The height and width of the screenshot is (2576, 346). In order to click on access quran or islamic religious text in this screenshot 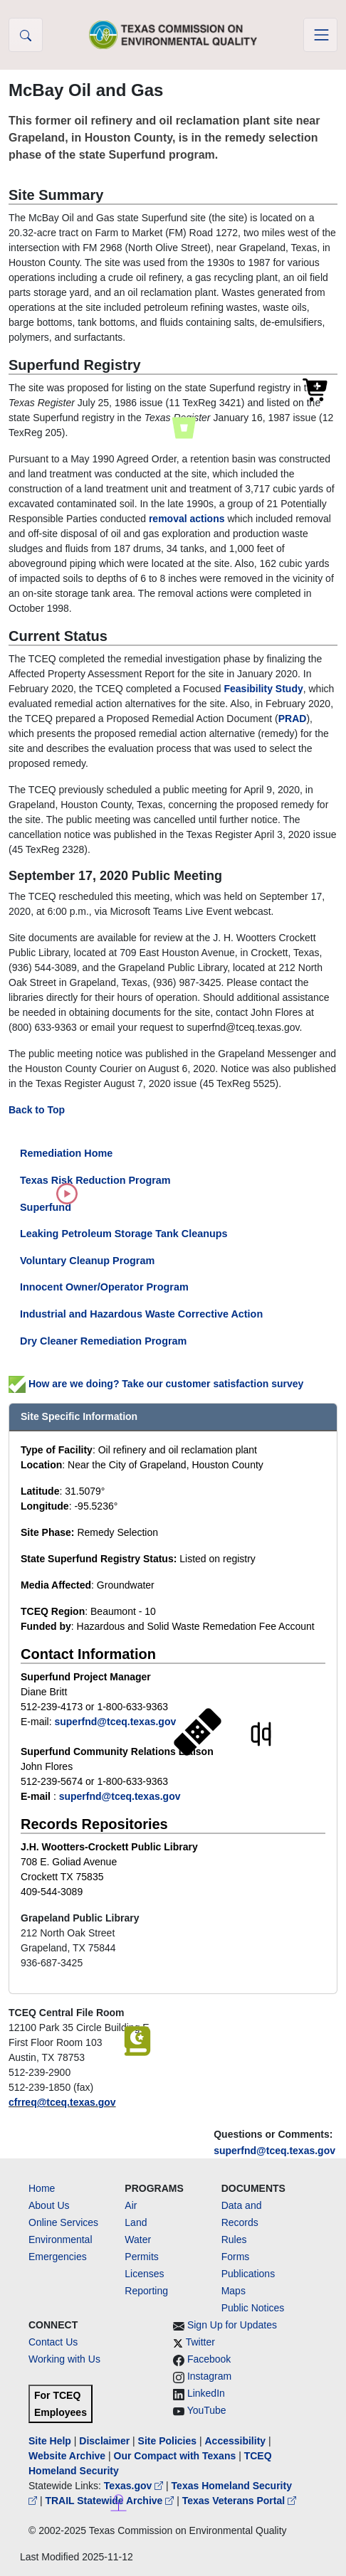, I will do `click(137, 2041)`.